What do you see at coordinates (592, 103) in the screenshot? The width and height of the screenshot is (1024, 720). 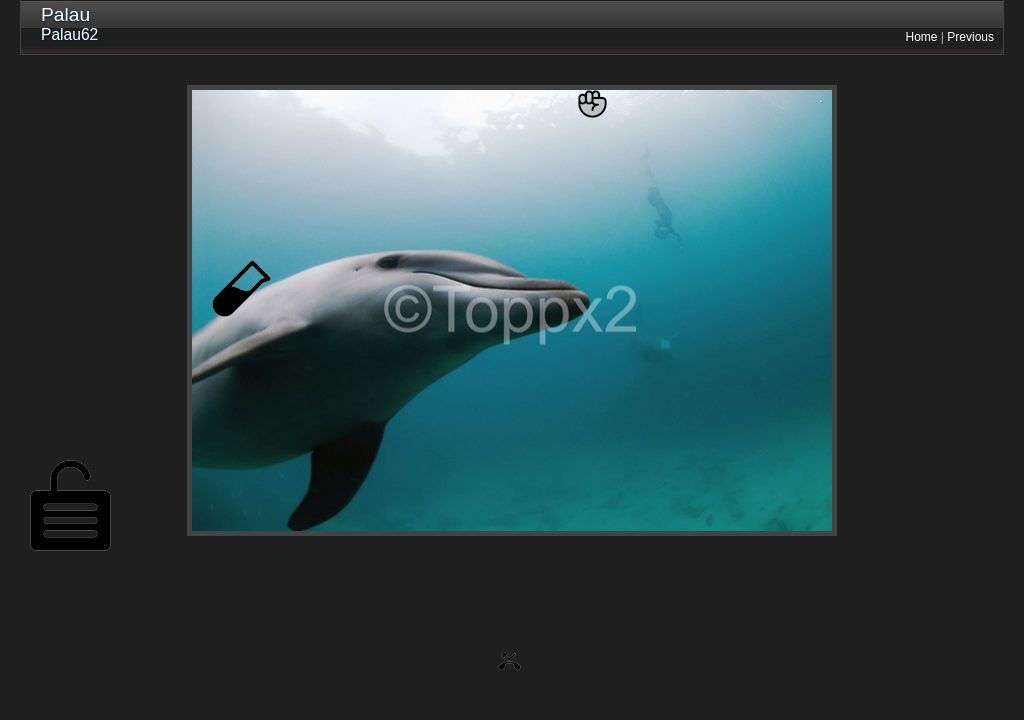 I see `indicates solidarity or support action` at bounding box center [592, 103].